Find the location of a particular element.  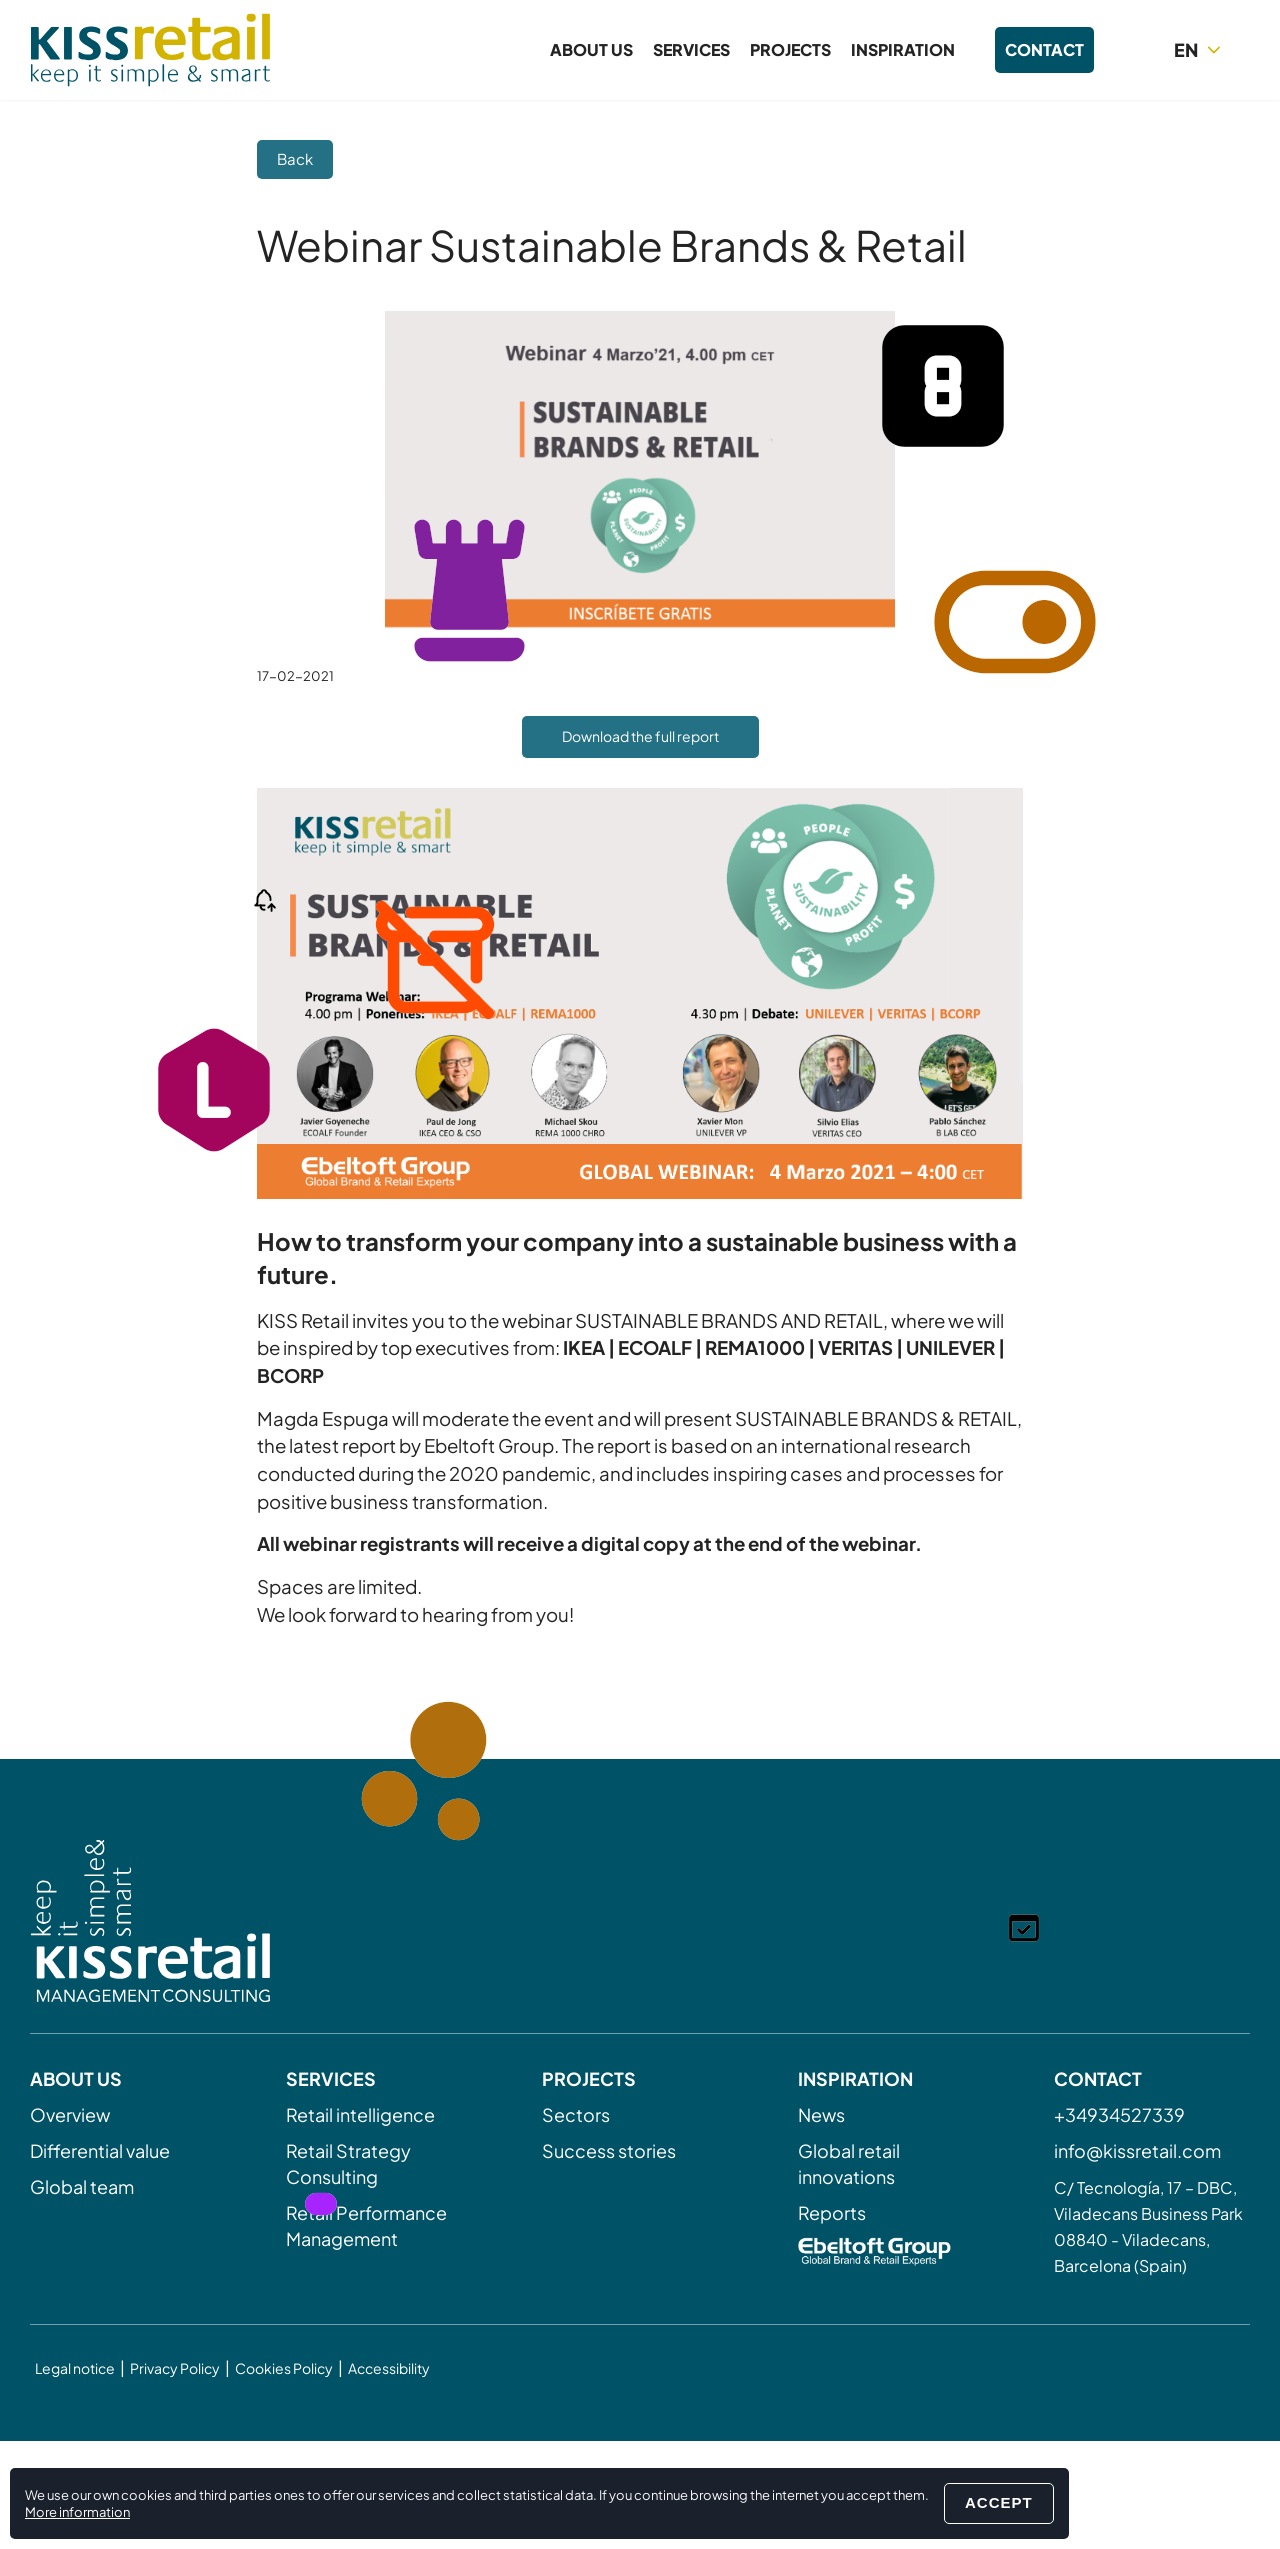

select page 8 or step 8 in a sequence is located at coordinates (943, 386).